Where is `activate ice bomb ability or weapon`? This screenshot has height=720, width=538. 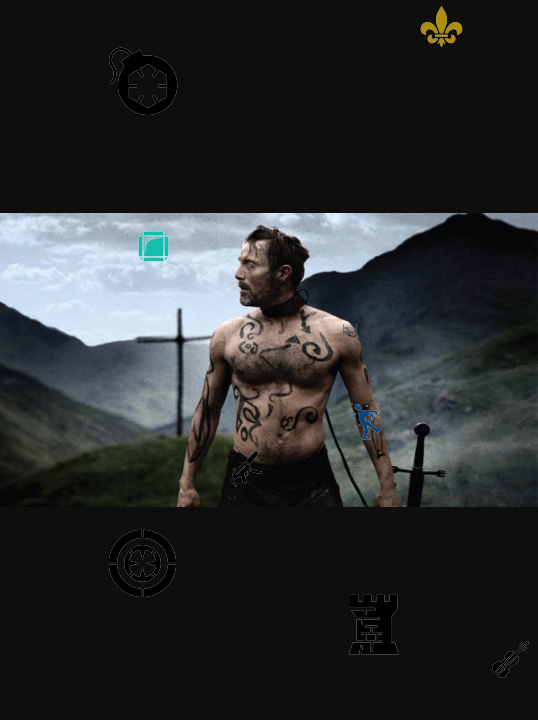
activate ice bomb ability or weapon is located at coordinates (143, 81).